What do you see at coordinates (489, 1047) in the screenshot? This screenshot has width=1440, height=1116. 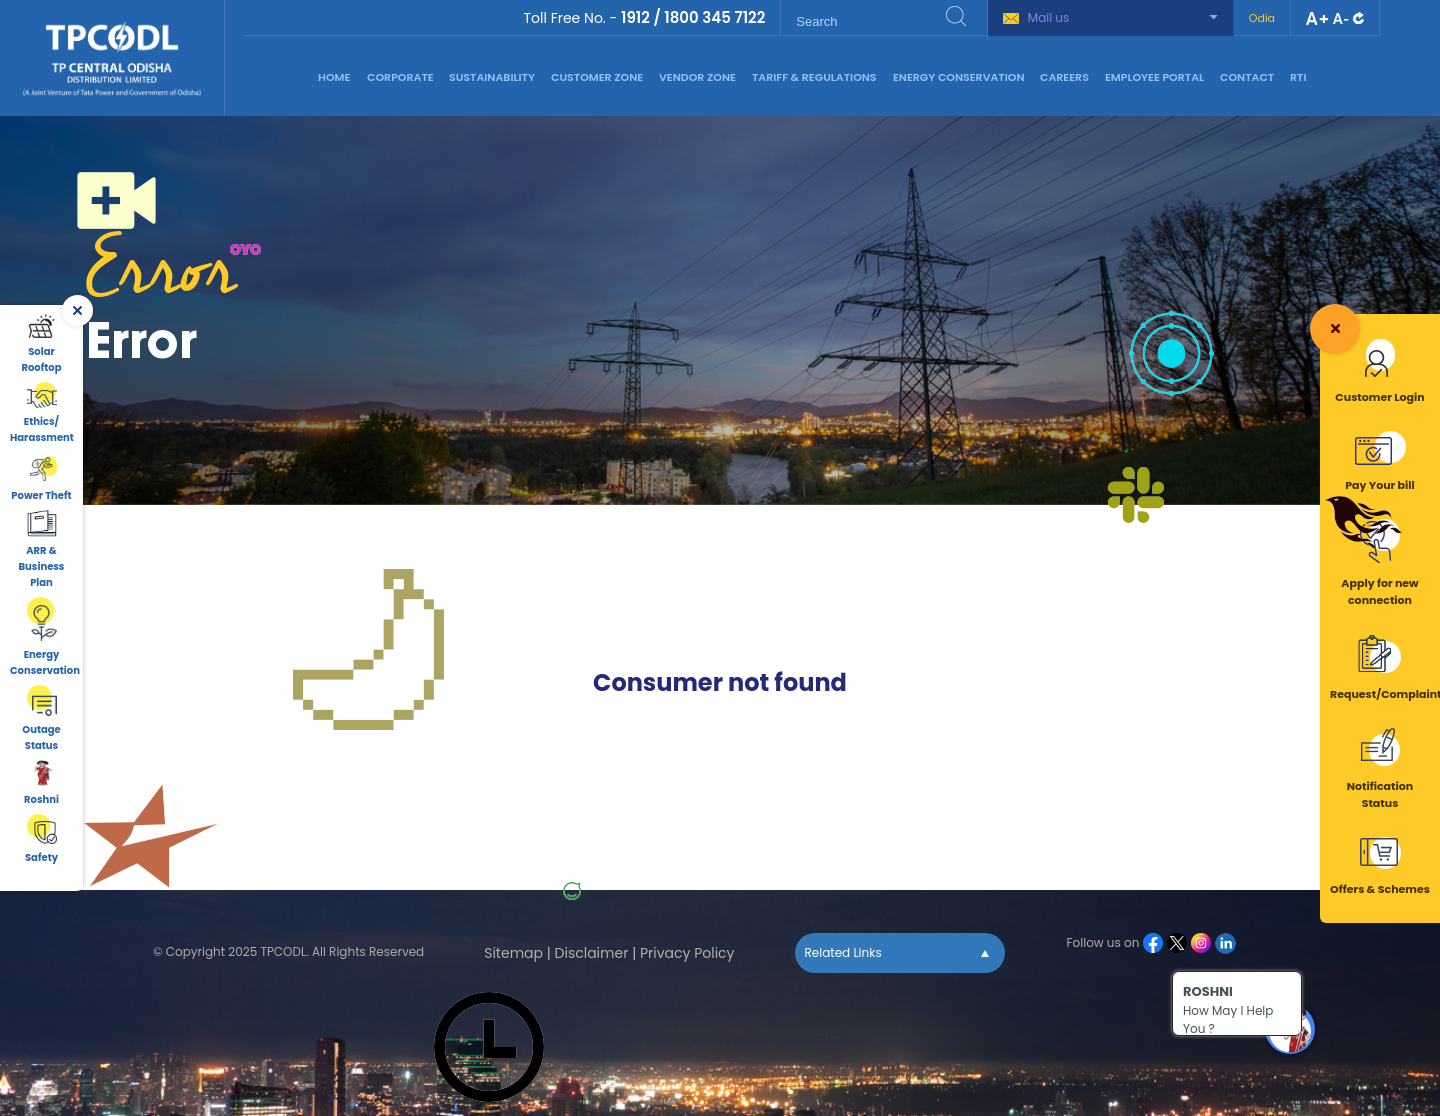 I see `view time or clock settings` at bounding box center [489, 1047].